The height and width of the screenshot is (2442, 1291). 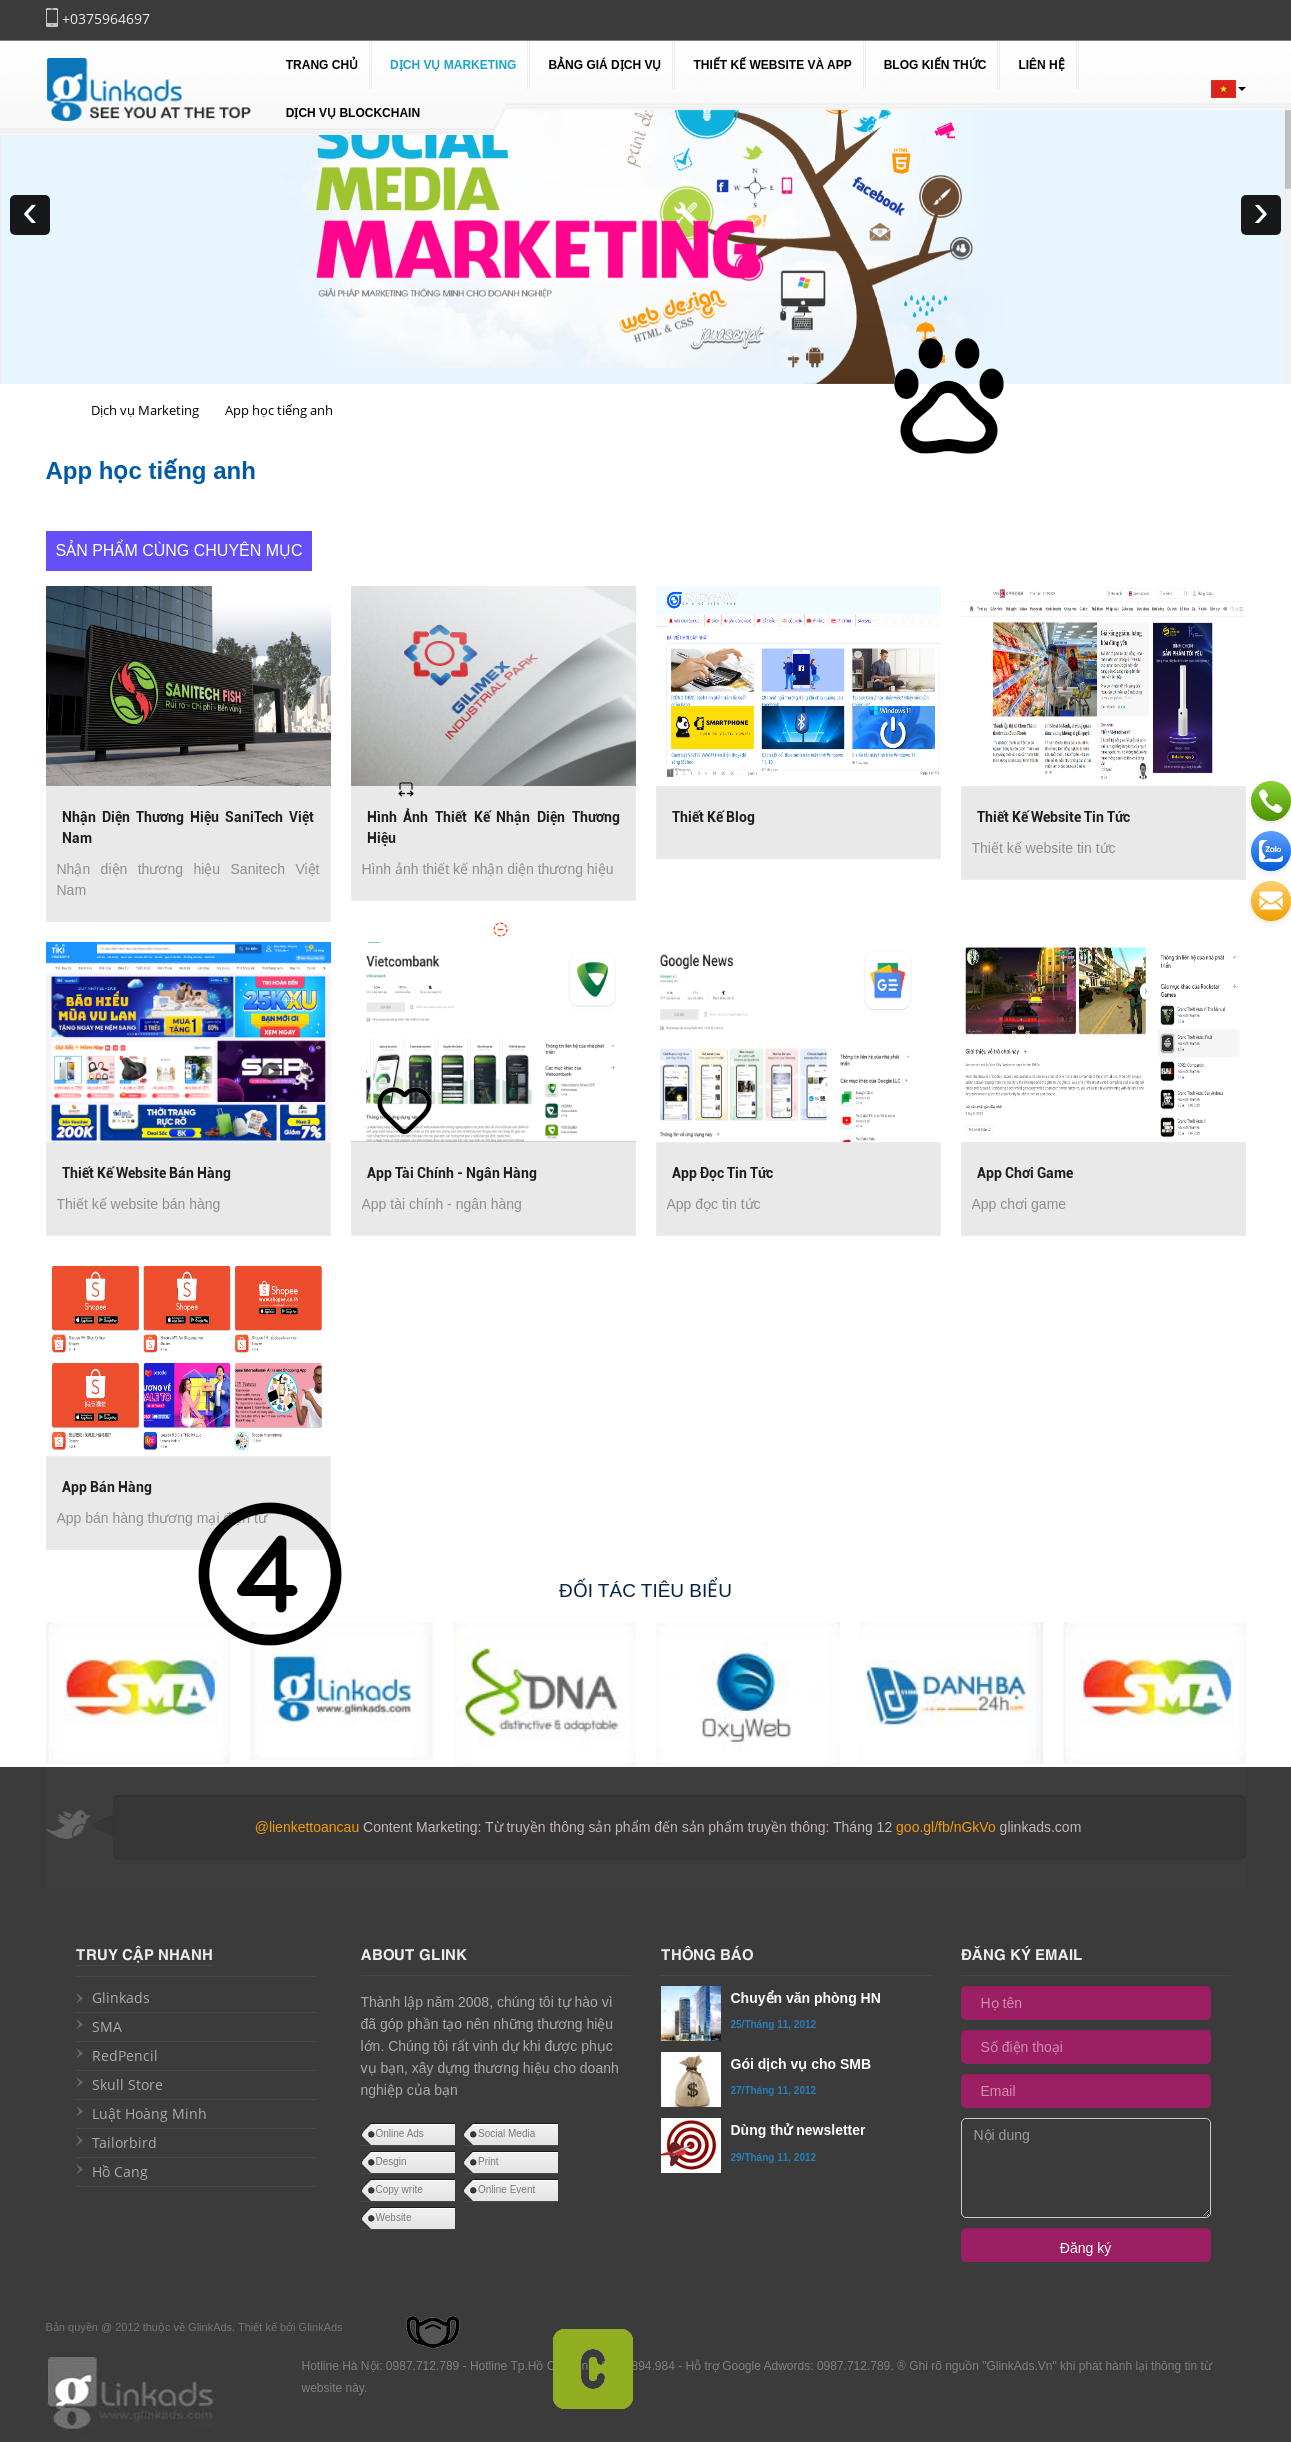 What do you see at coordinates (433, 2332) in the screenshot?
I see `indicates face mask required` at bounding box center [433, 2332].